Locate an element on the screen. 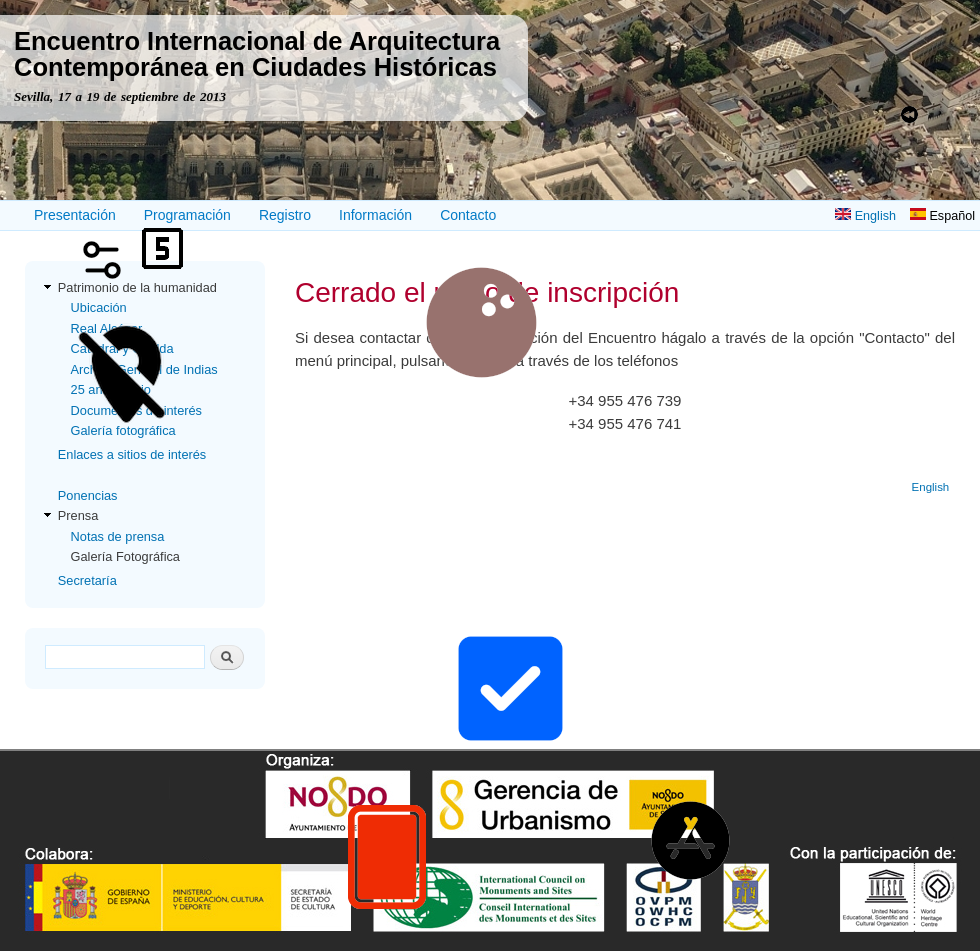  access bowling or sports games is located at coordinates (481, 322).